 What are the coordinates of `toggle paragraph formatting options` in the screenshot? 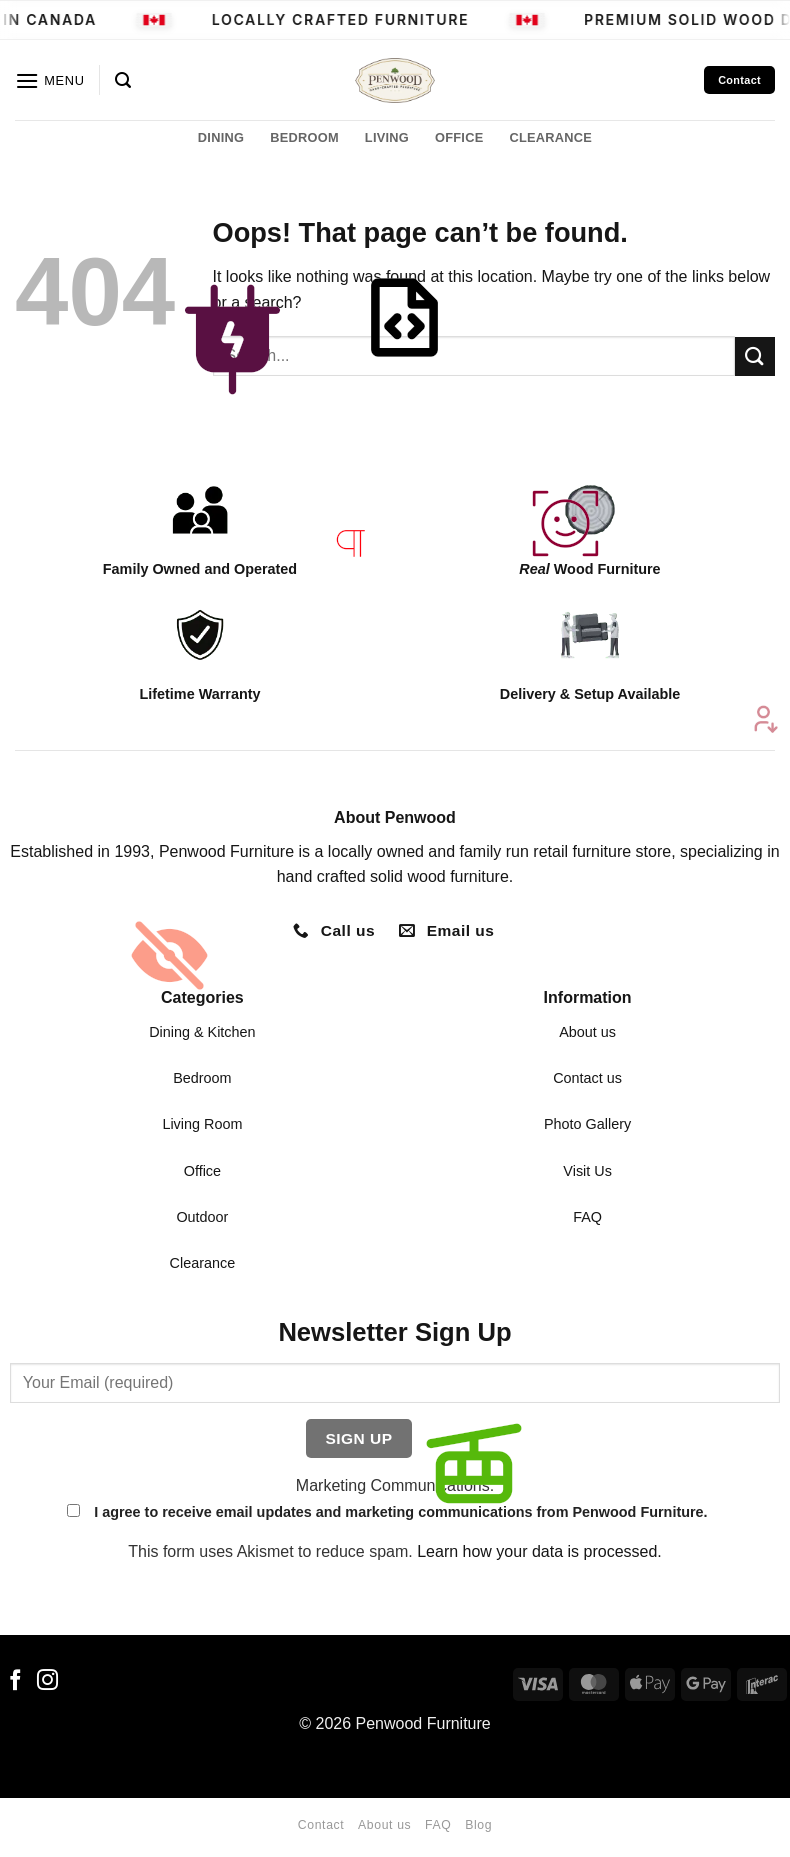 It's located at (351, 543).